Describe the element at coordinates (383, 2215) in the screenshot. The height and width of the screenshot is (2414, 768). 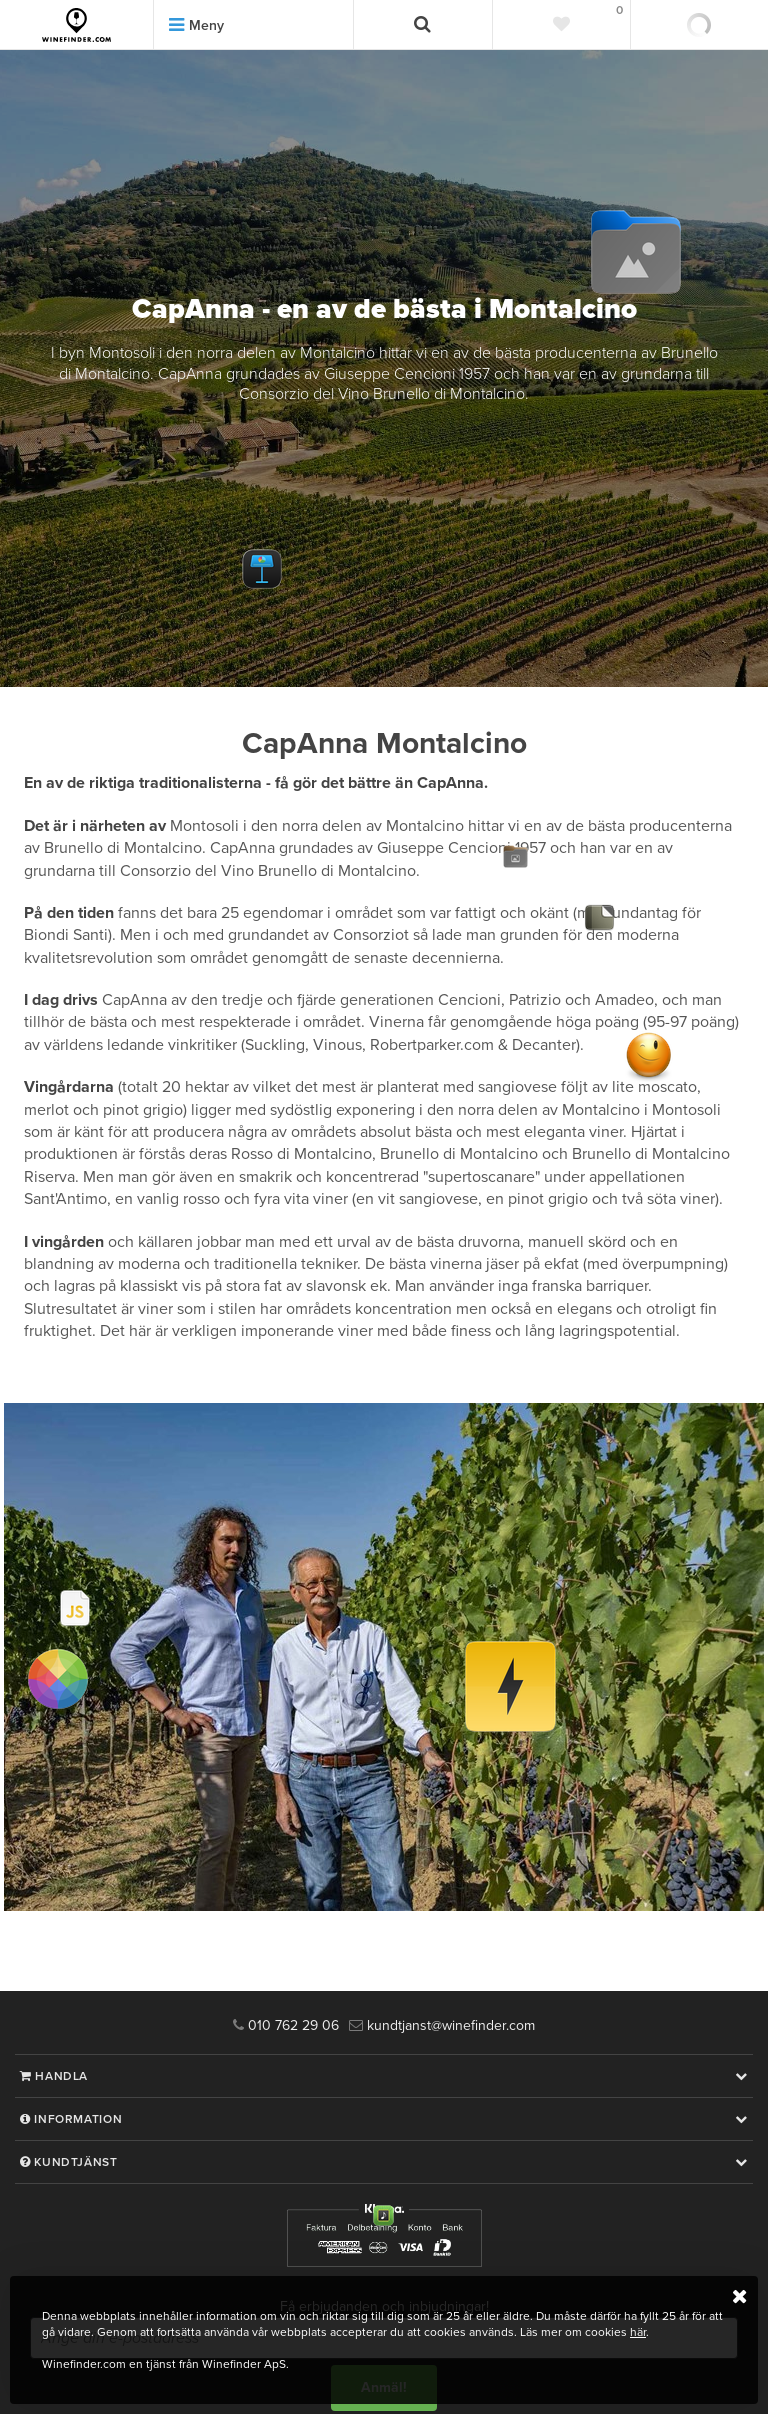
I see `audio card or sound hardware device` at that location.